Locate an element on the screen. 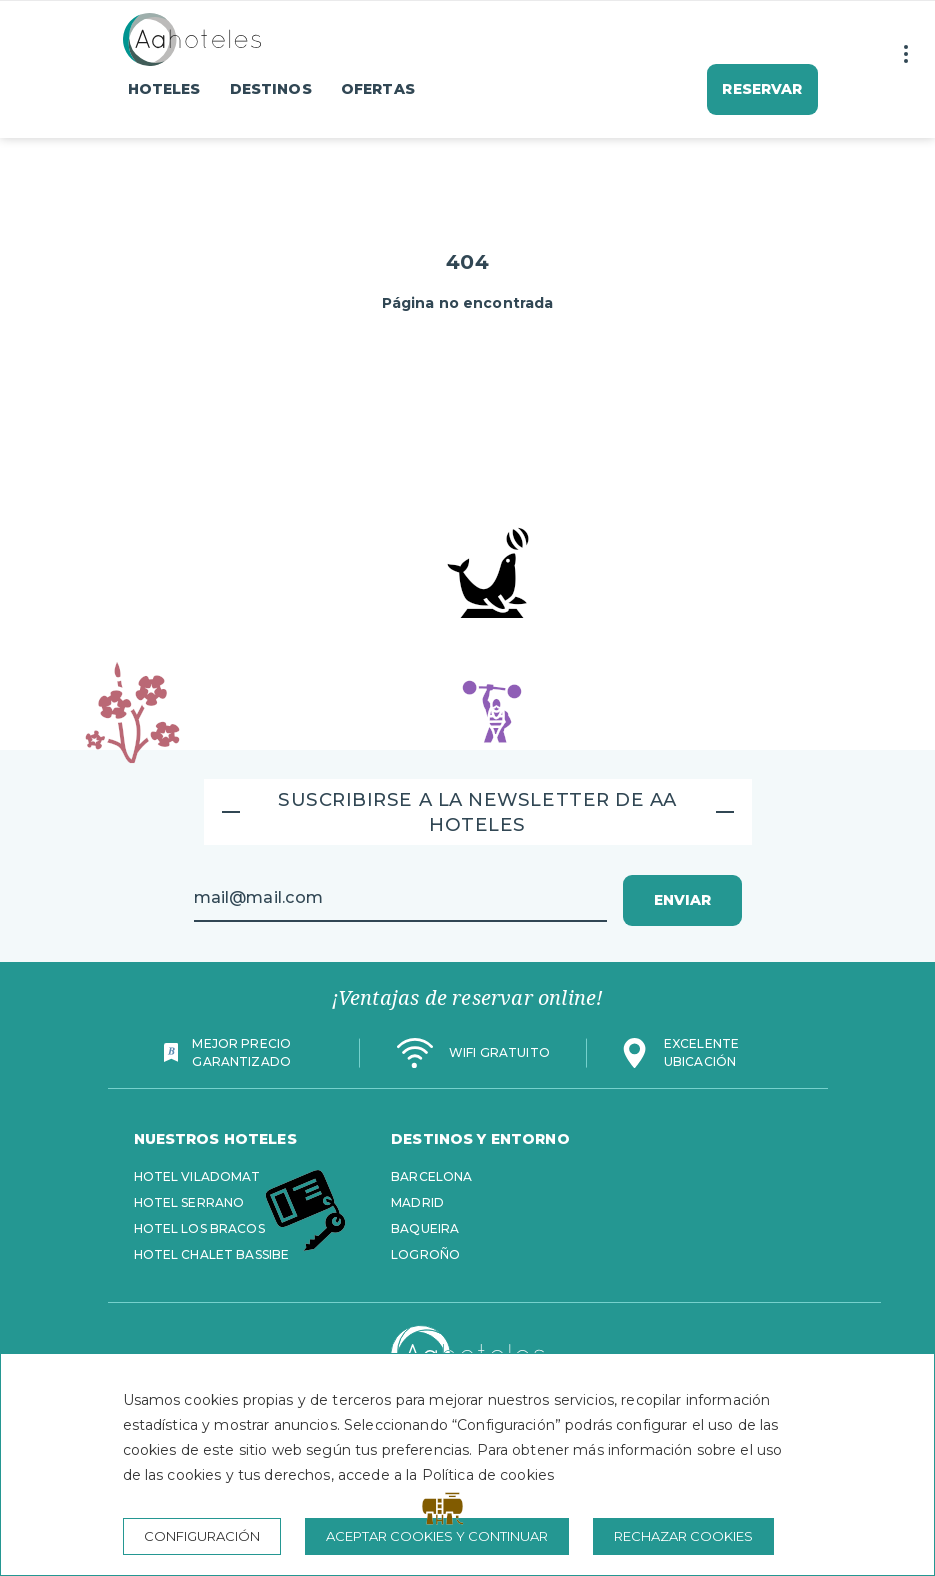 The width and height of the screenshot is (935, 1576). flax plant icon for crafting or farming games is located at coordinates (132, 711).